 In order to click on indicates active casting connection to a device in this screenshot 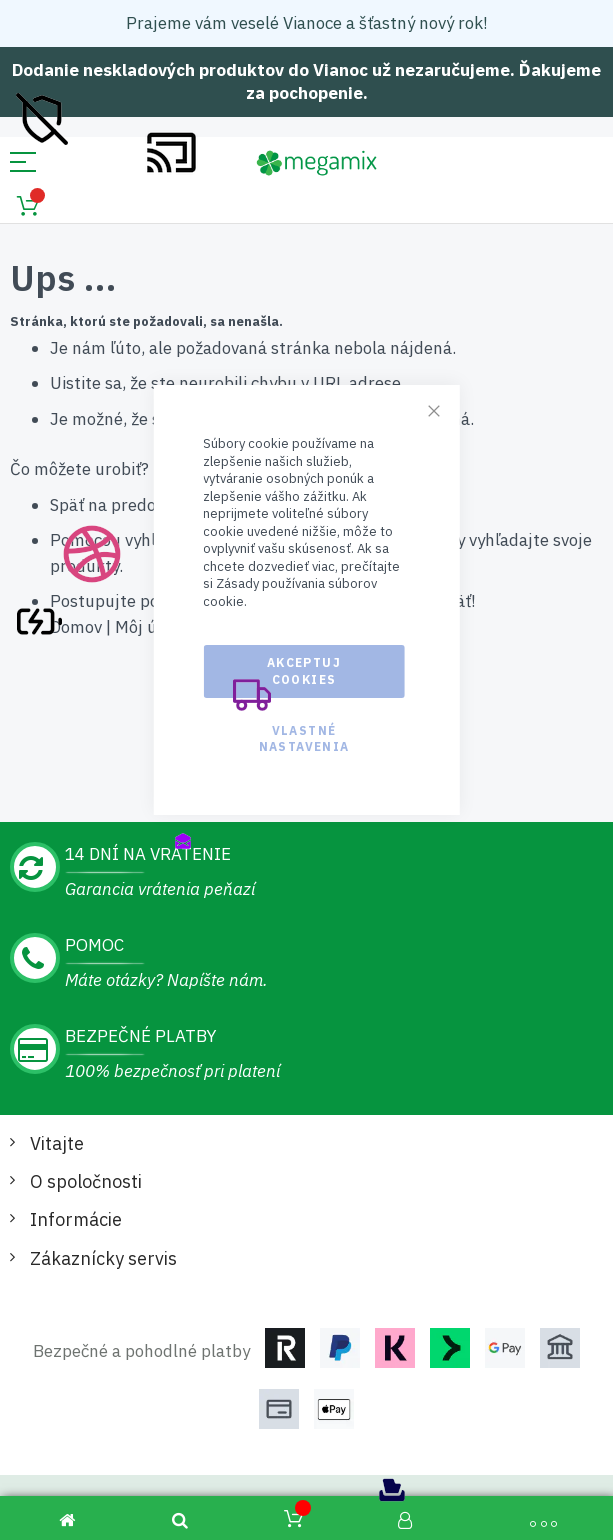, I will do `click(171, 152)`.